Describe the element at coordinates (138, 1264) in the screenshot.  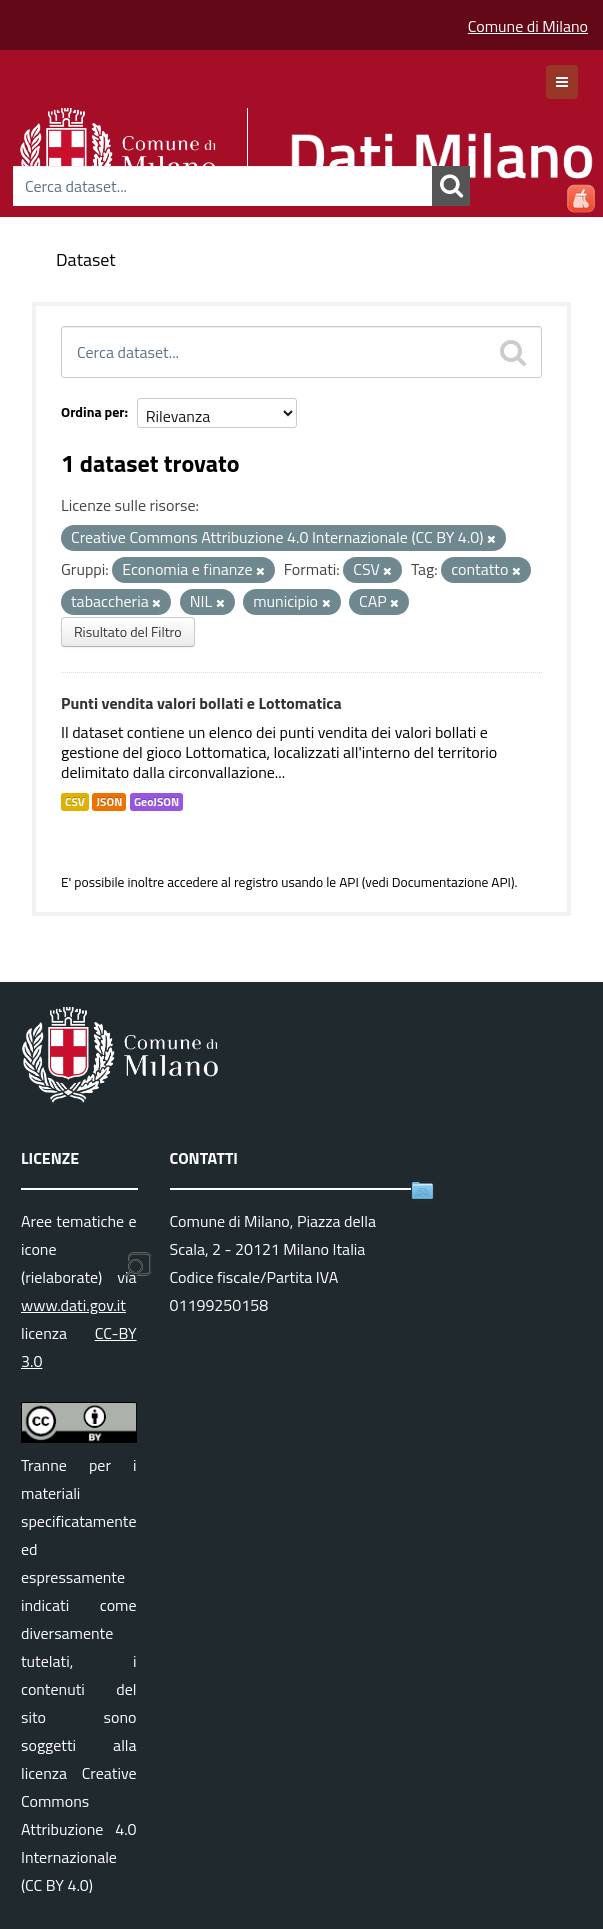
I see `open image viewer application` at that location.